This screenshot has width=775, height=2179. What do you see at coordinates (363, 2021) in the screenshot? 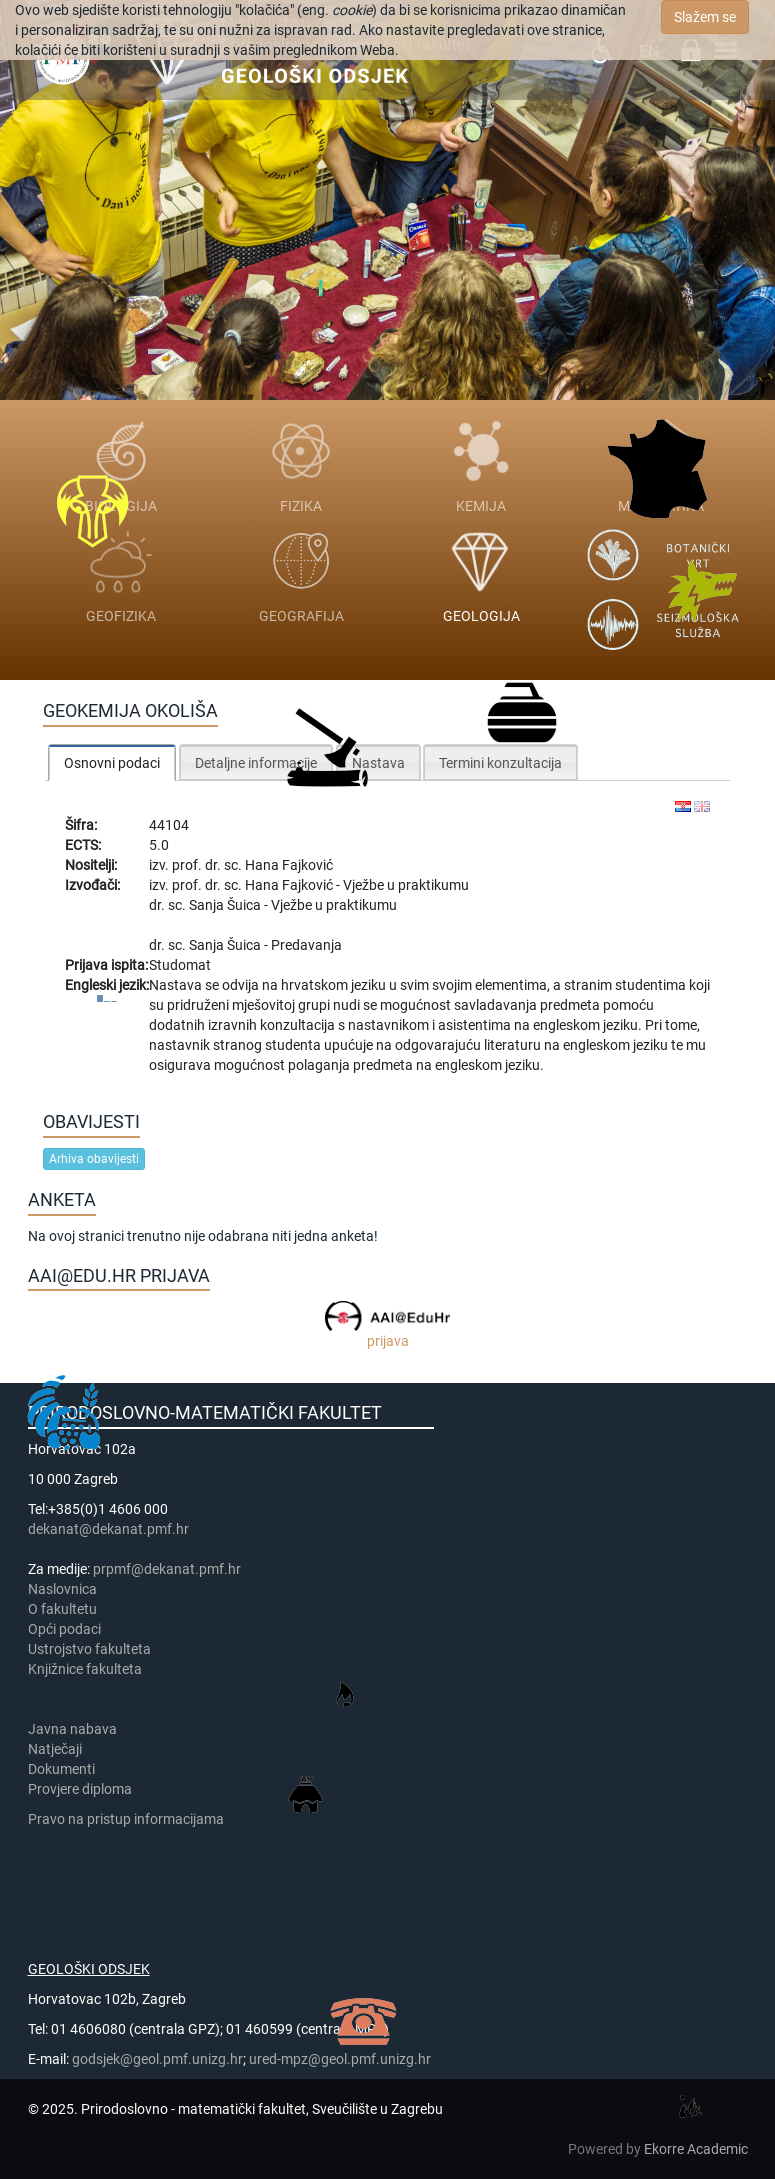
I see `contact customer support via phone` at bounding box center [363, 2021].